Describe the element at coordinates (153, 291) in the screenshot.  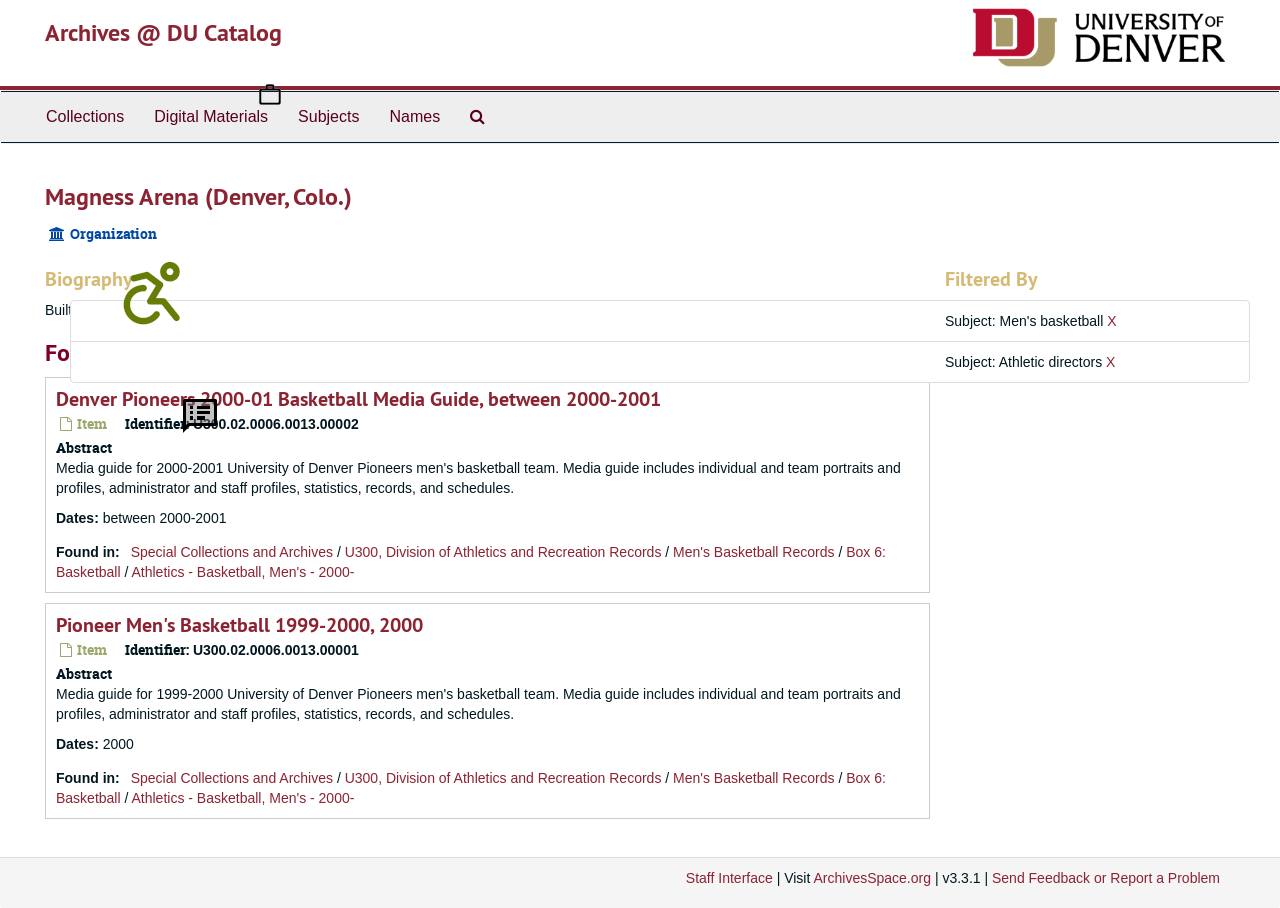
I see `accessibility options or settings` at that location.